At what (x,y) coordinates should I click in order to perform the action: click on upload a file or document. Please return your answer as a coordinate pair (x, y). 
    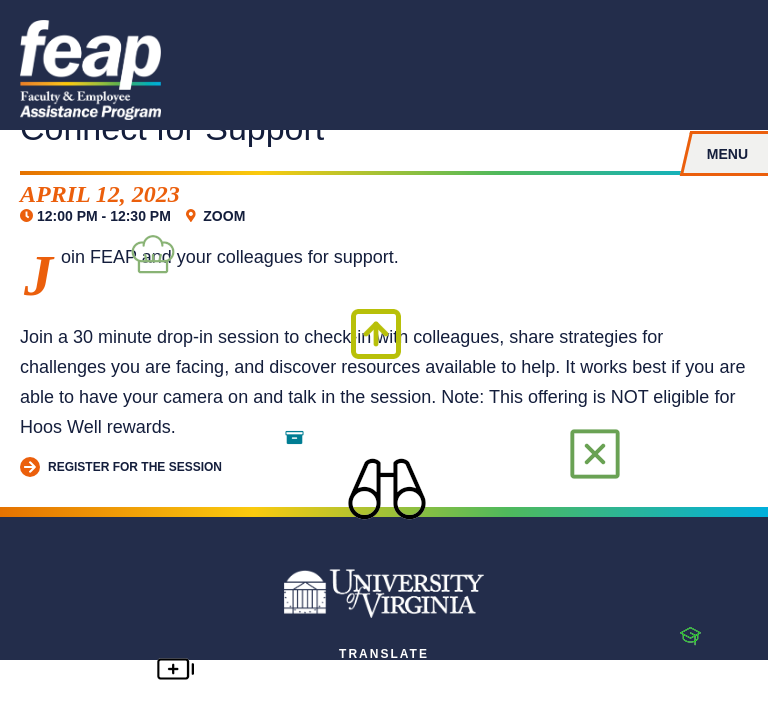
    Looking at the image, I should click on (376, 334).